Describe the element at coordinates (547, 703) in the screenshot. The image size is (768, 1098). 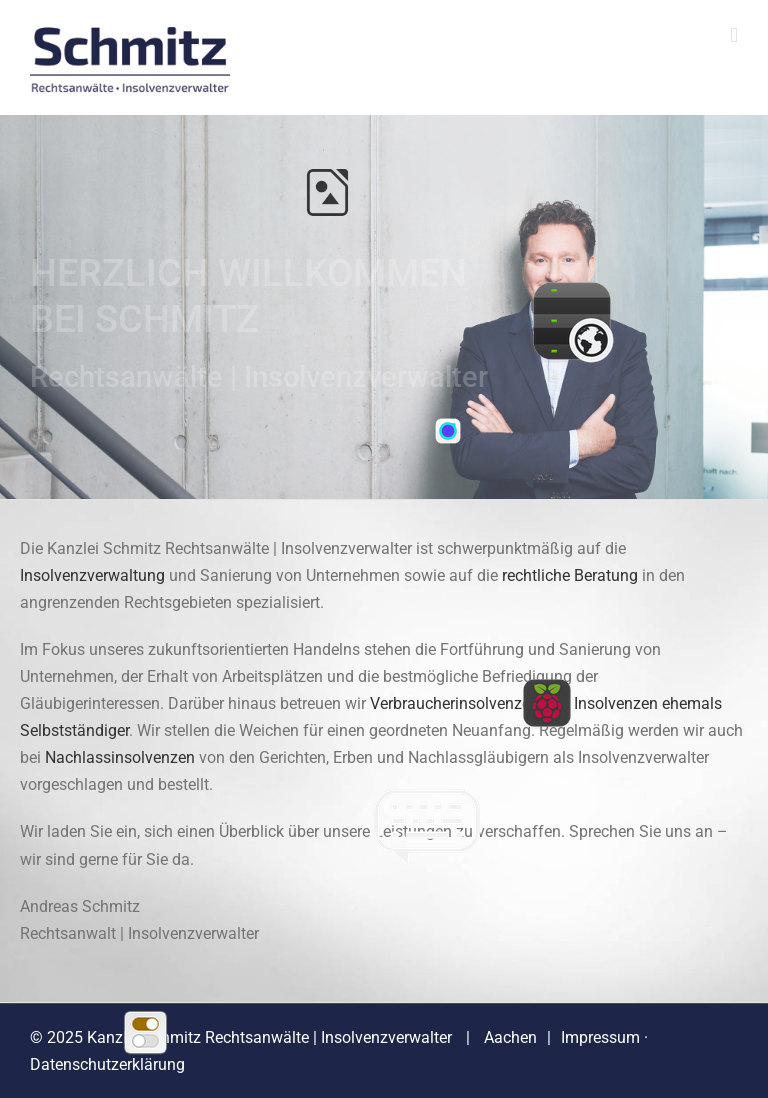
I see `launch raspbian operating system` at that location.